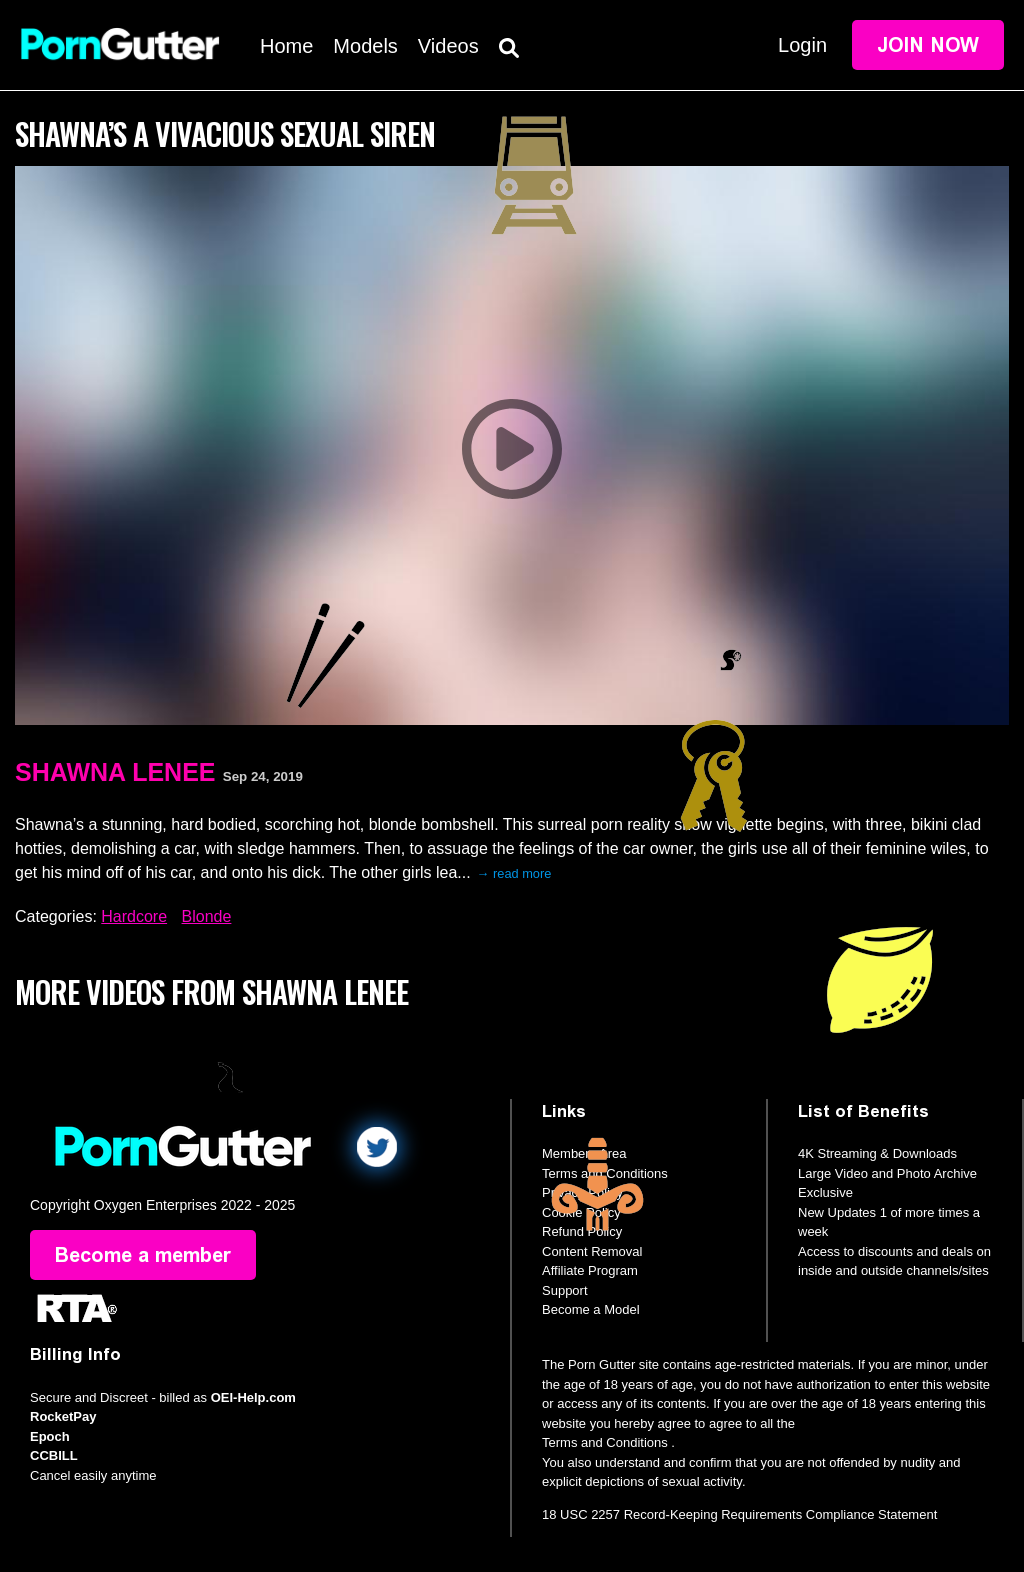 Image resolution: width=1024 pixels, height=1572 pixels. Describe the element at coordinates (534, 174) in the screenshot. I see `access subway or metro transit information` at that location.